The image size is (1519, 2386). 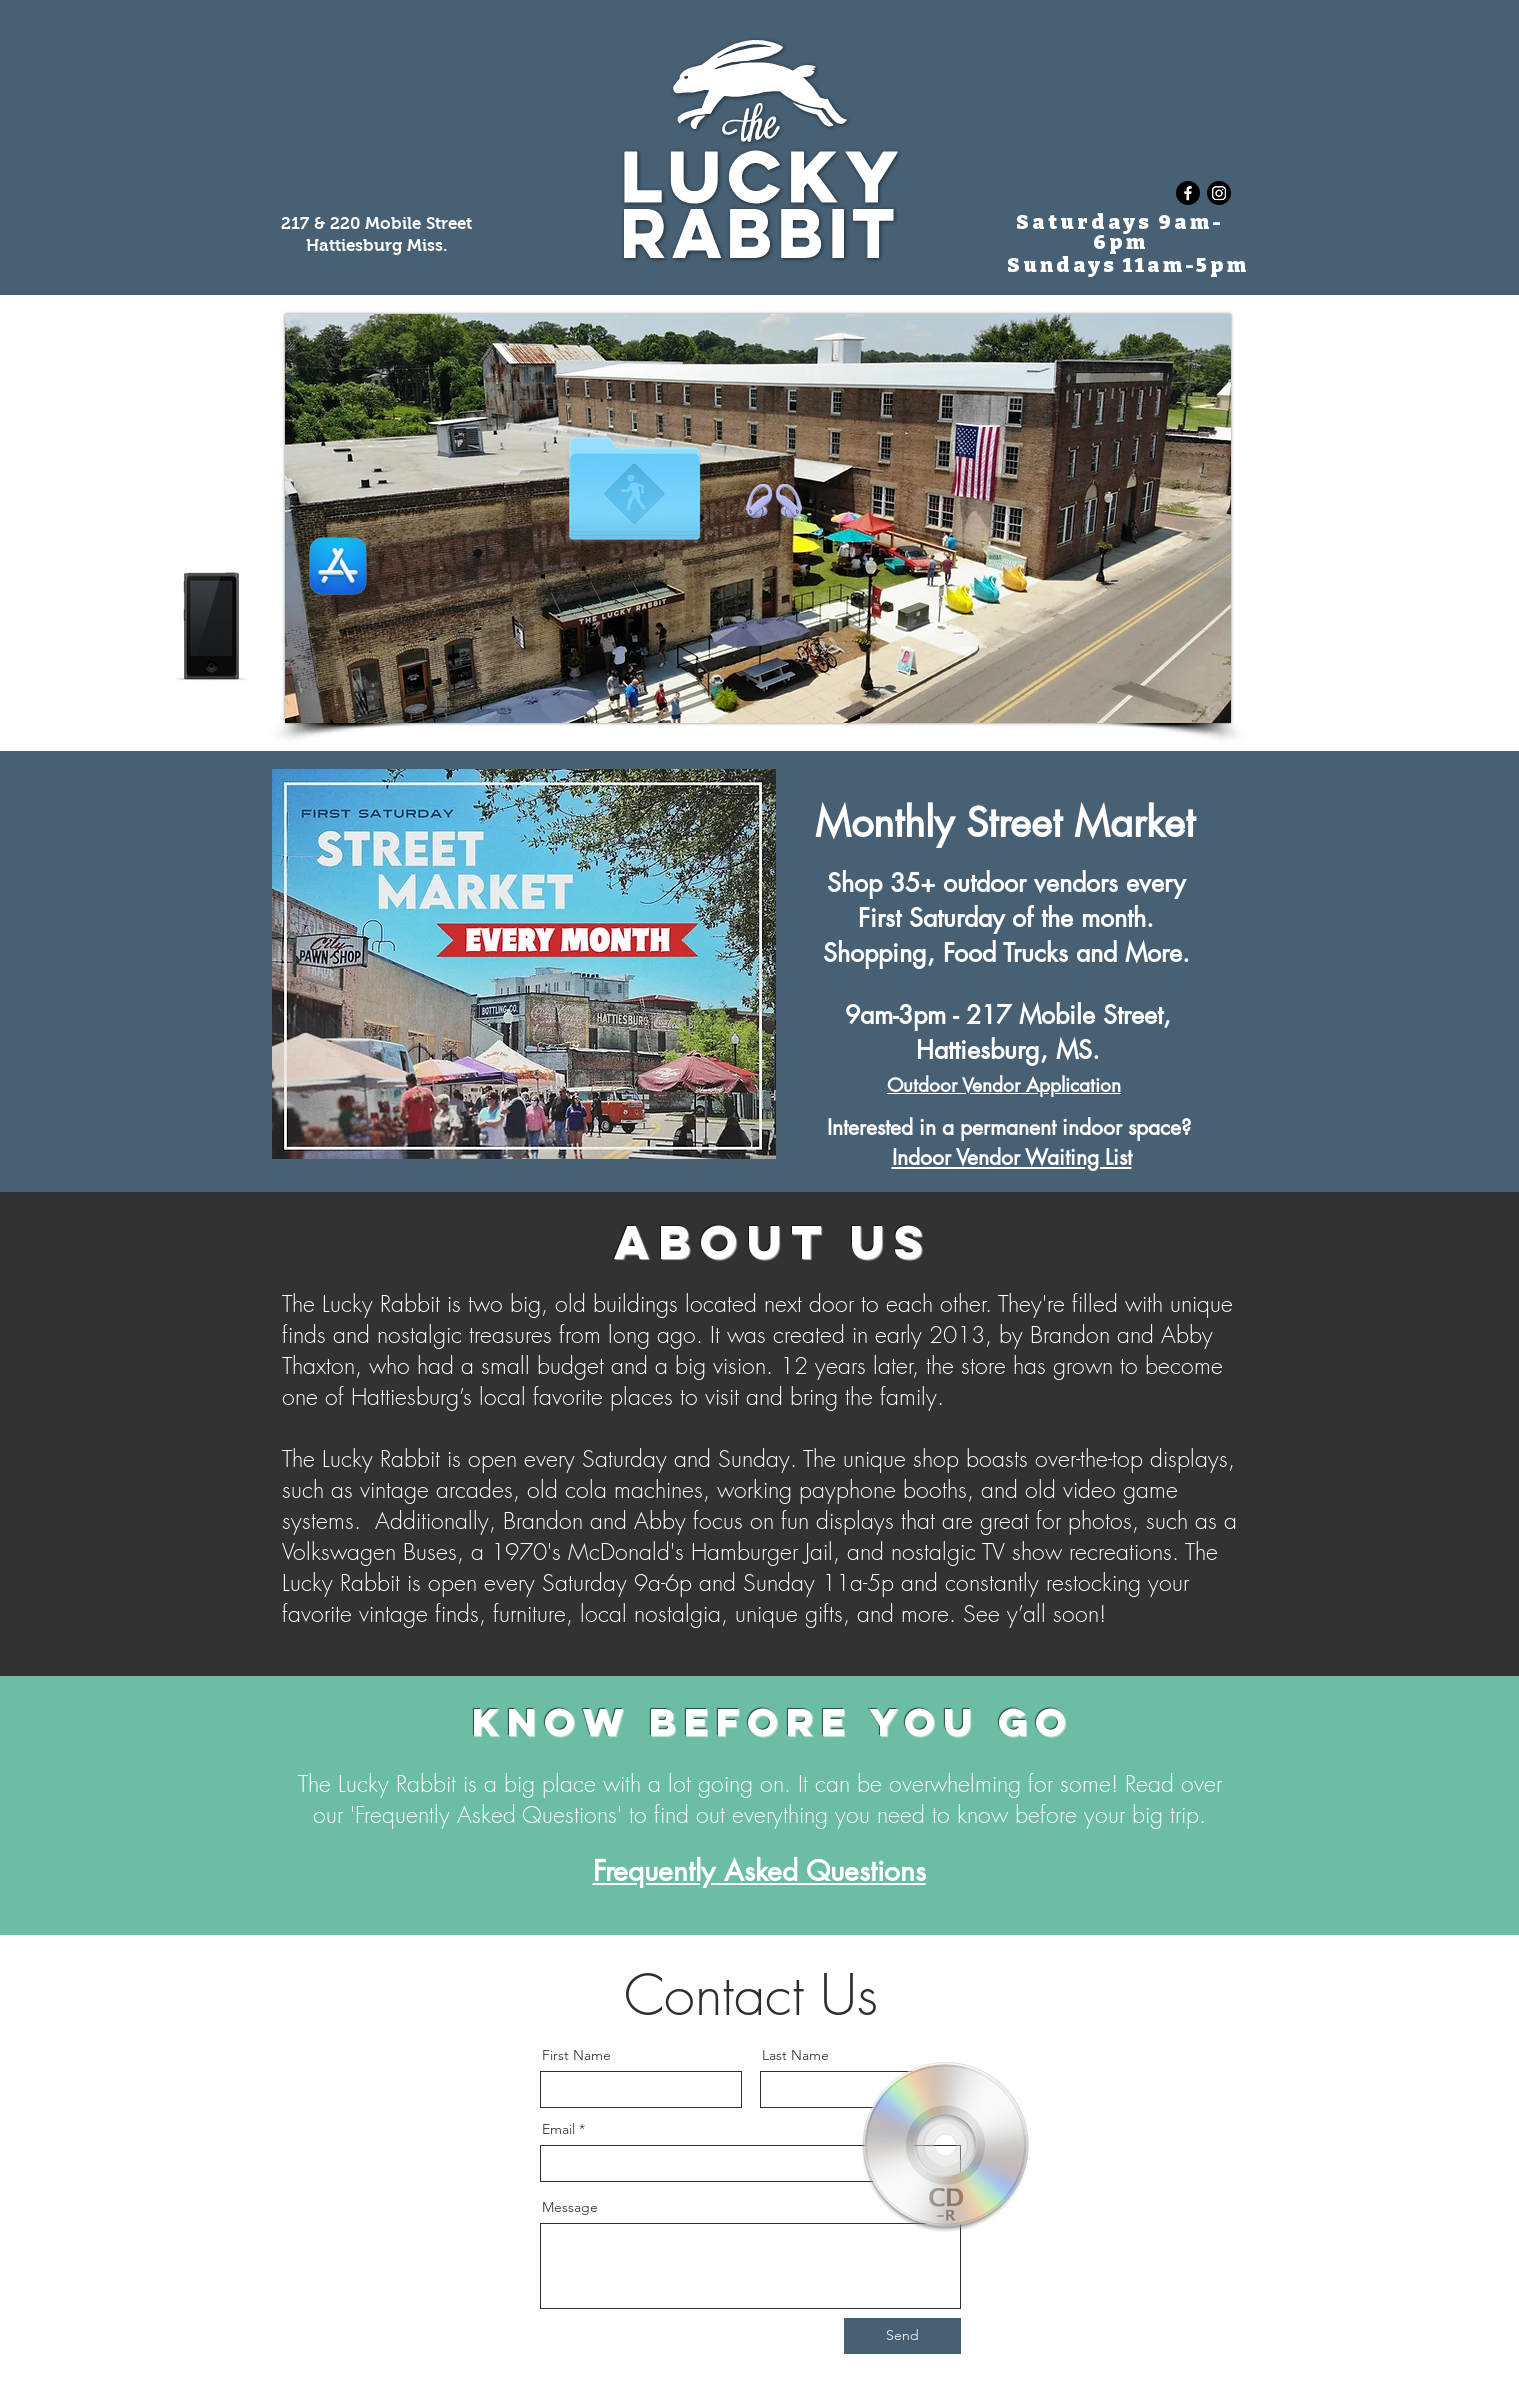 I want to click on burn files to a recordable CD, so click(x=945, y=2148).